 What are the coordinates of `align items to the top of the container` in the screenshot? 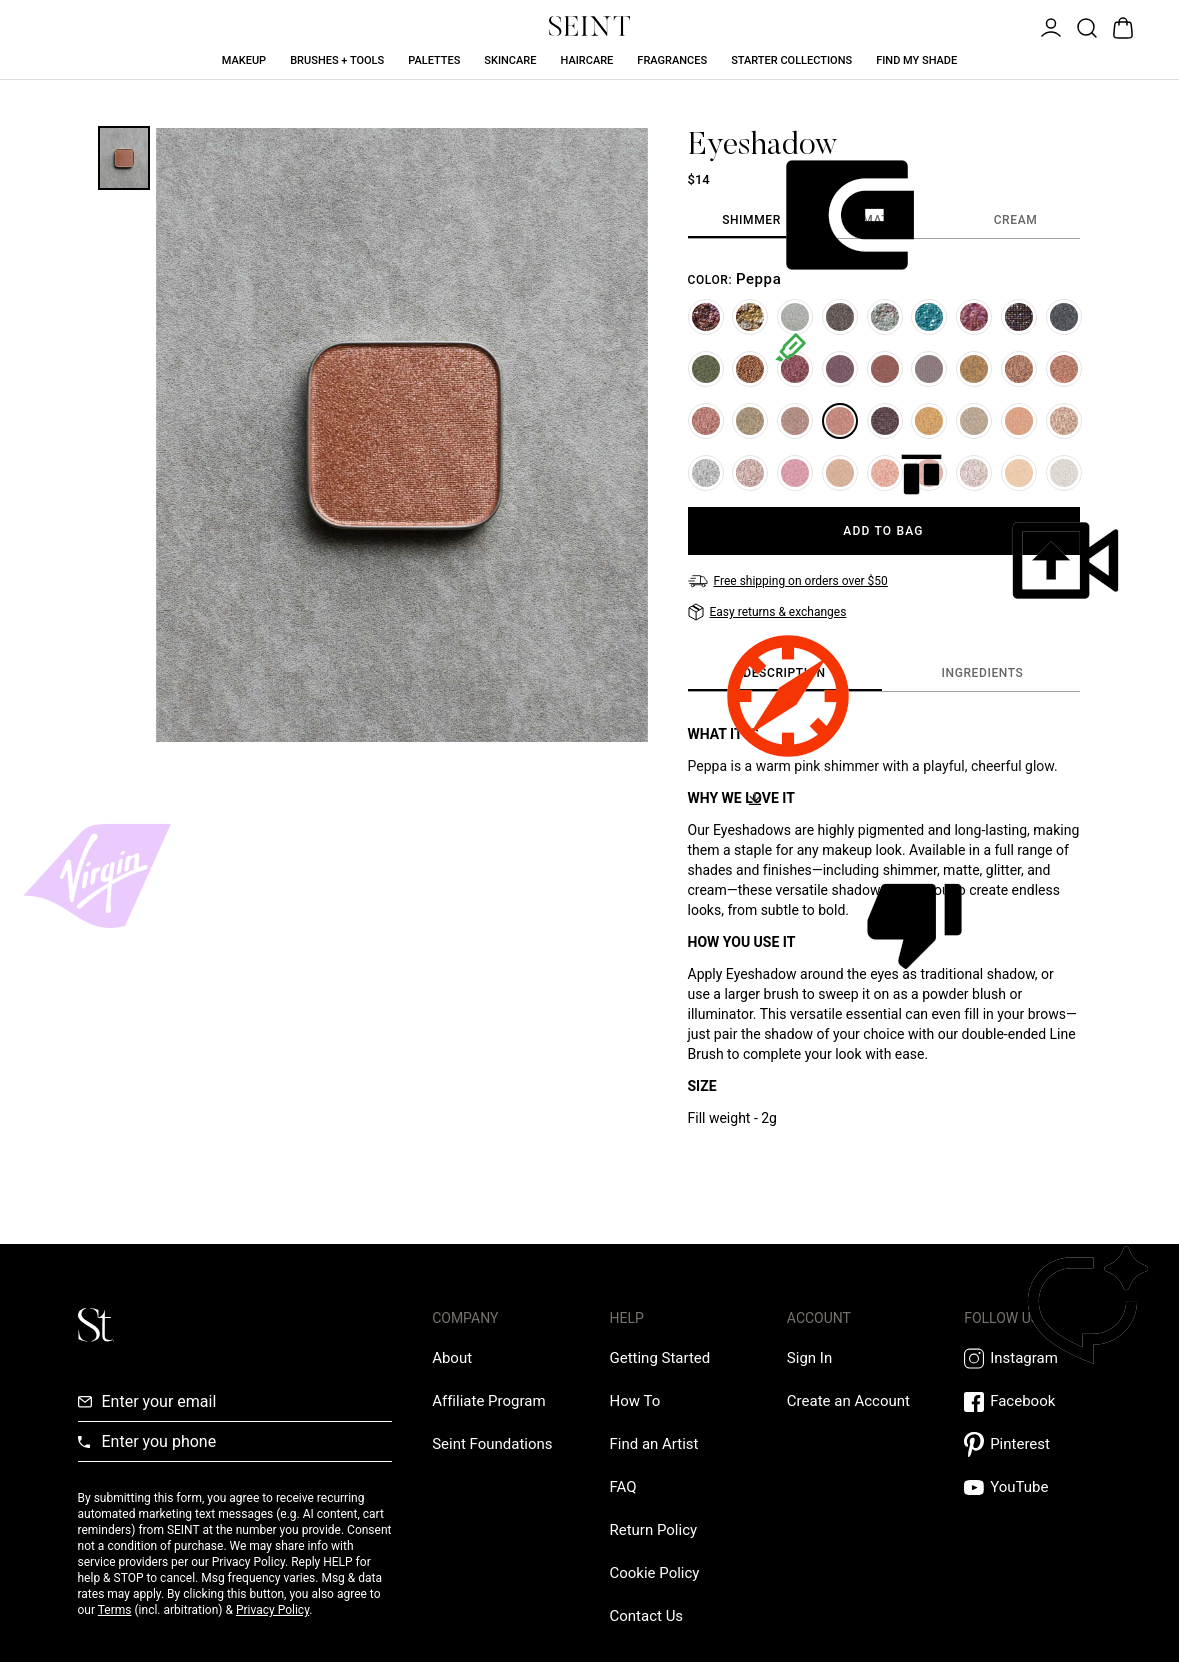 It's located at (921, 474).